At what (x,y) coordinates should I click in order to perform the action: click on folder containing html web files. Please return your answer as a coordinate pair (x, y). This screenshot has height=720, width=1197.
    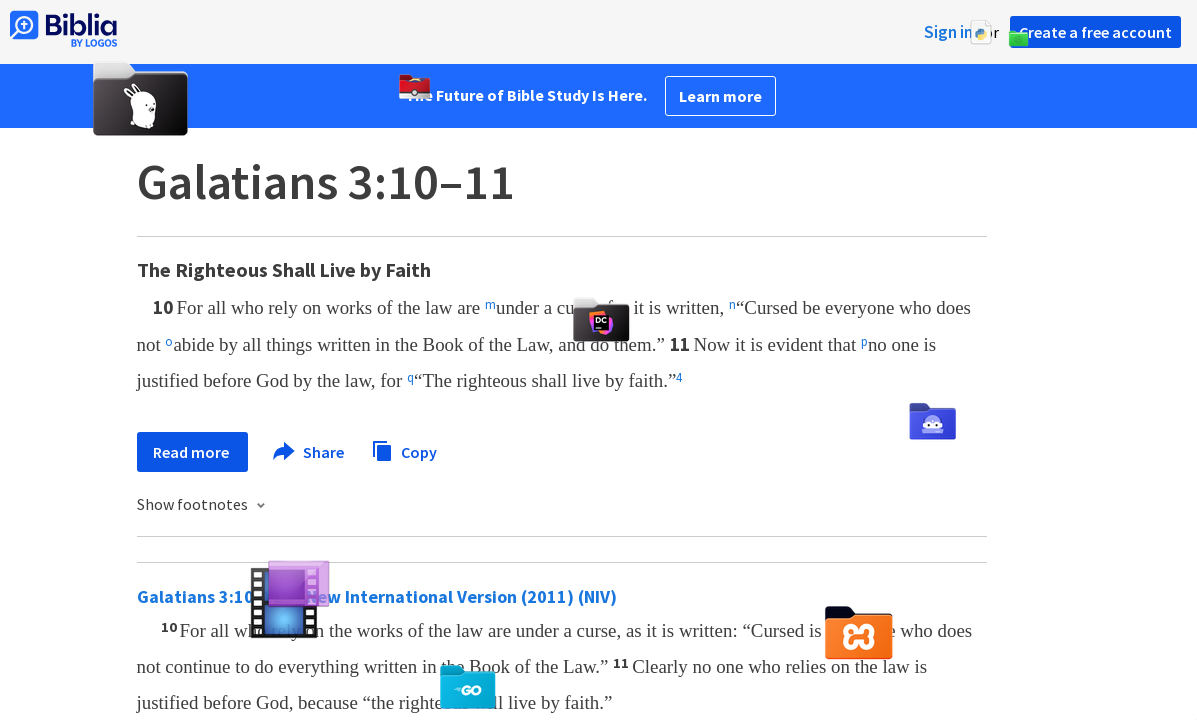
    Looking at the image, I should click on (1018, 38).